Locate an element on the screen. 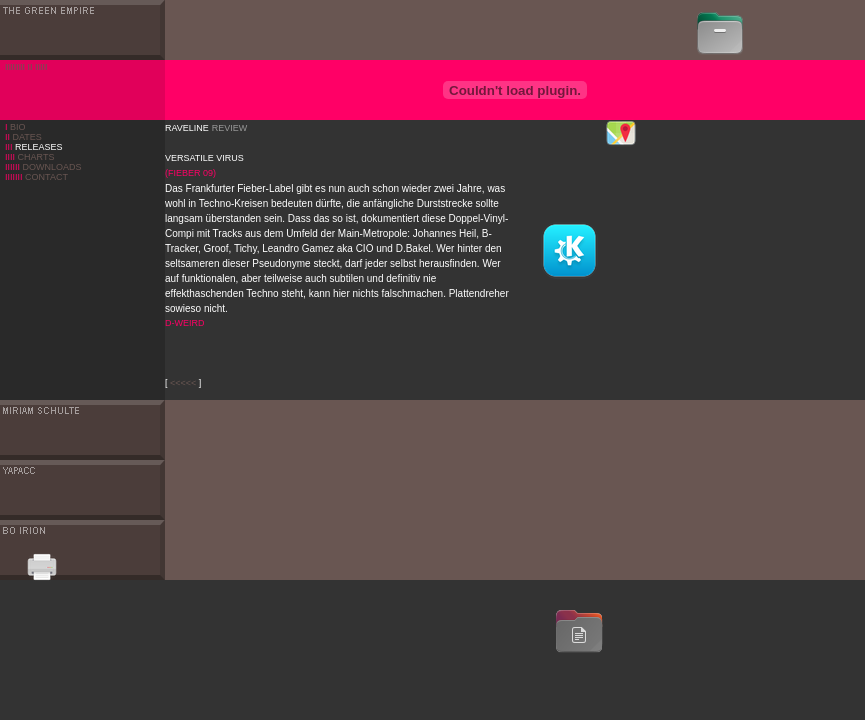  open gnome maps application is located at coordinates (621, 133).